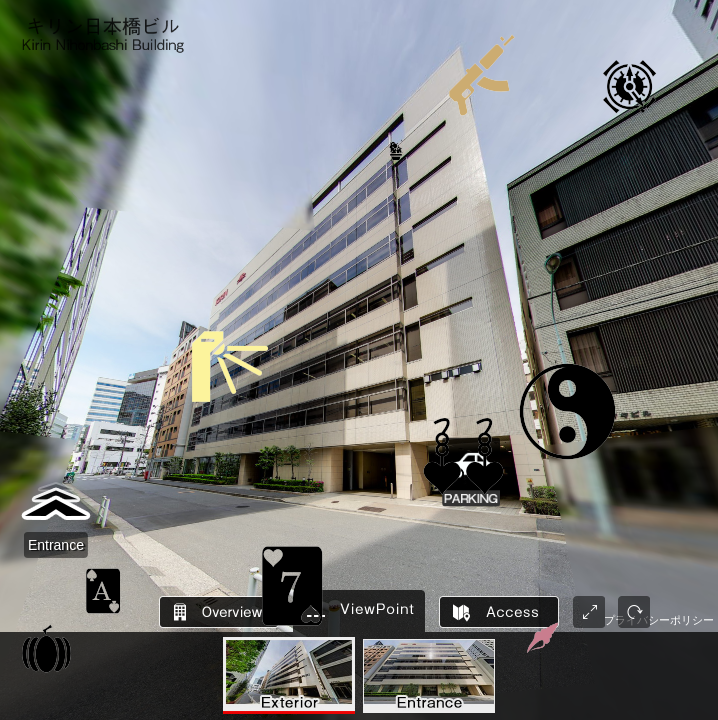  What do you see at coordinates (567, 411) in the screenshot?
I see `toggle balance or harmony settings` at bounding box center [567, 411].